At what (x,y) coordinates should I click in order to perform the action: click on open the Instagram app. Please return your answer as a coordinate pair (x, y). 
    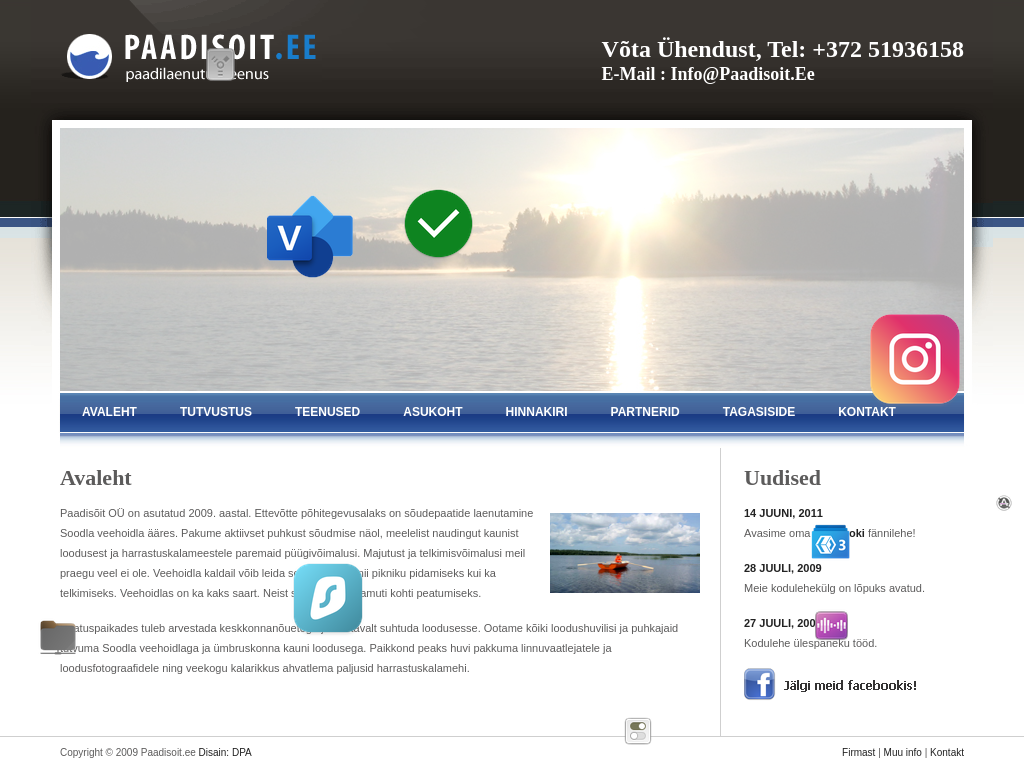
    Looking at the image, I should click on (915, 359).